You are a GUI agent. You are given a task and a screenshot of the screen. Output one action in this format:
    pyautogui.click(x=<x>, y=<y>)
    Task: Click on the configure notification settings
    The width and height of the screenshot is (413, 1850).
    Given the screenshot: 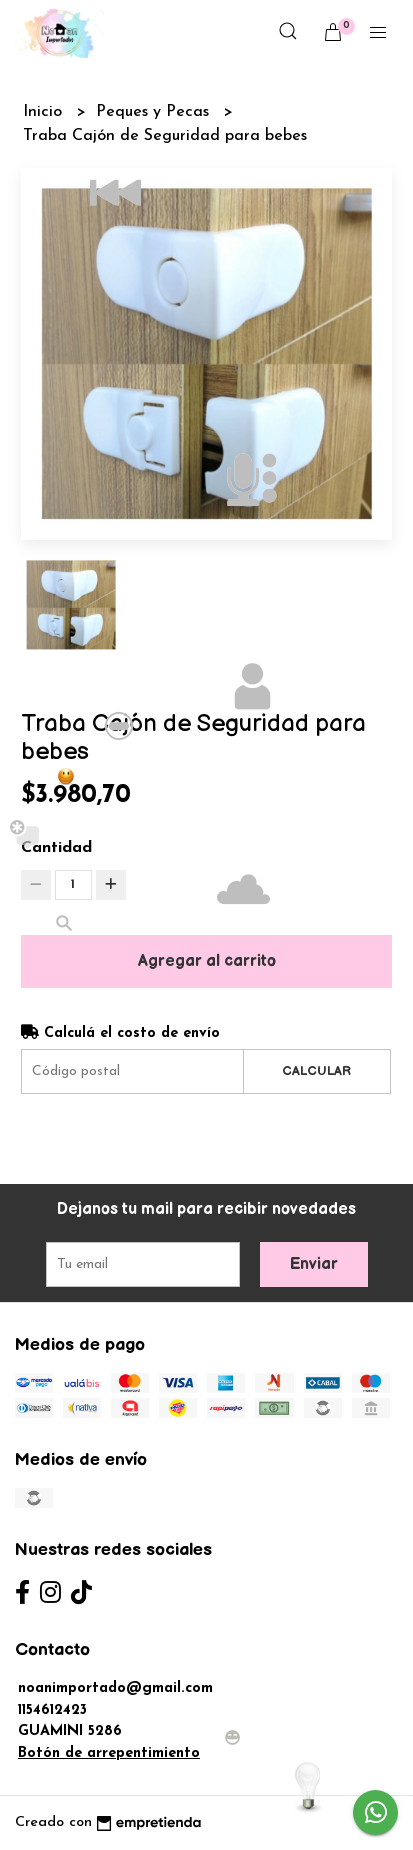 What is the action you would take?
    pyautogui.click(x=24, y=834)
    